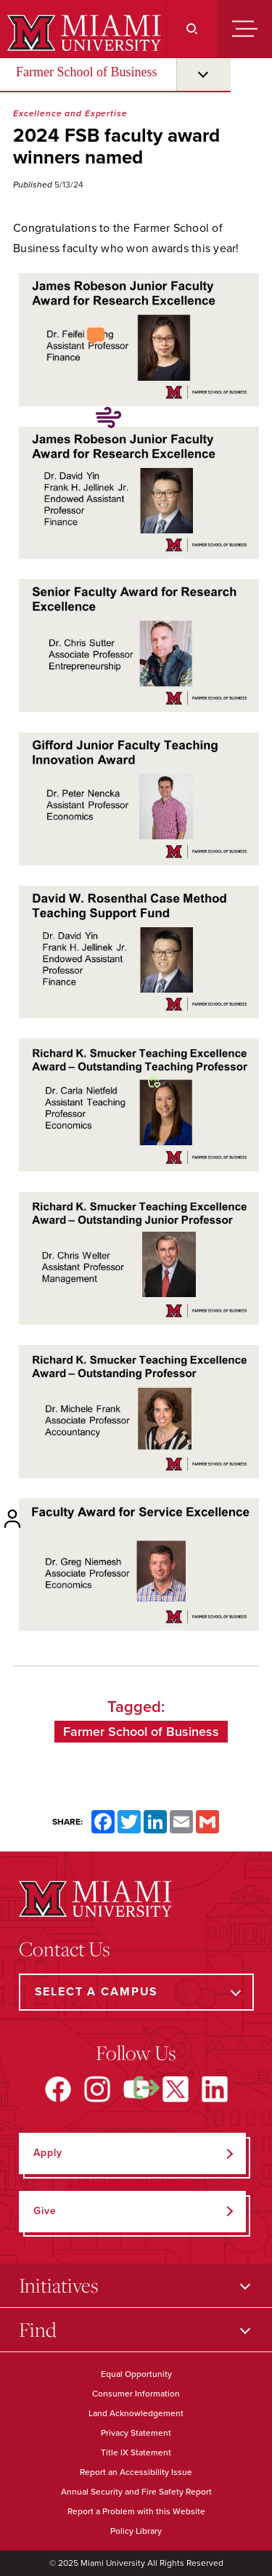  What do you see at coordinates (153, 1081) in the screenshot?
I see `view your wishlist or saved items` at bounding box center [153, 1081].